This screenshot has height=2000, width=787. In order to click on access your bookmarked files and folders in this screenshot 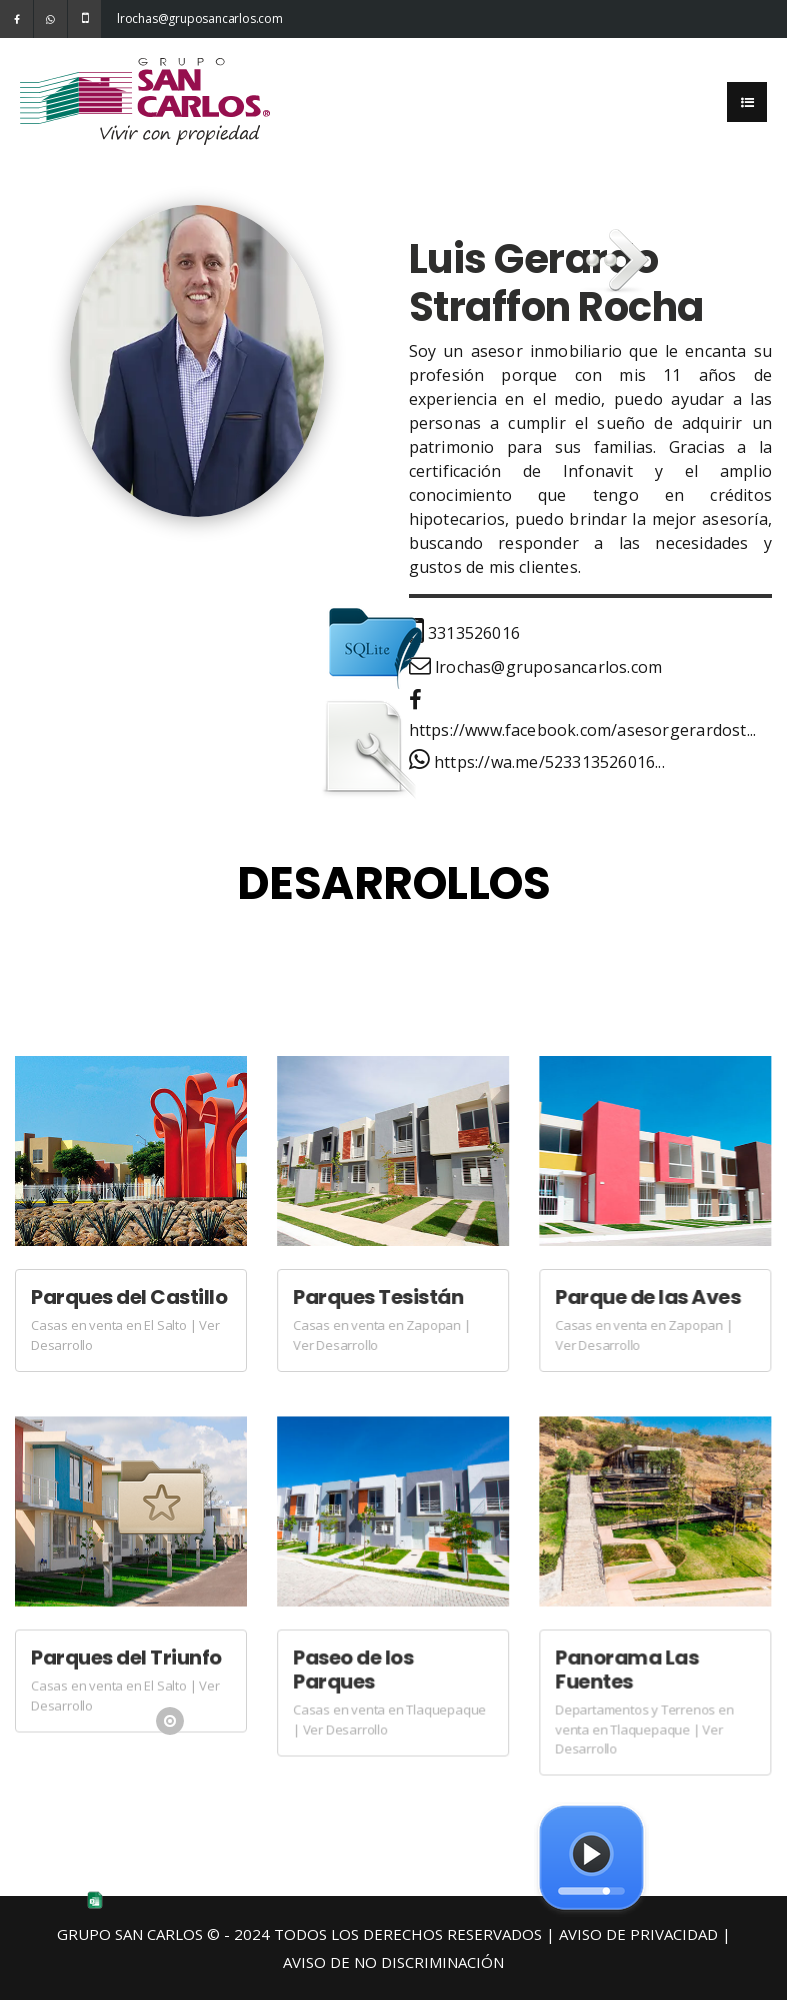, I will do `click(161, 1502)`.